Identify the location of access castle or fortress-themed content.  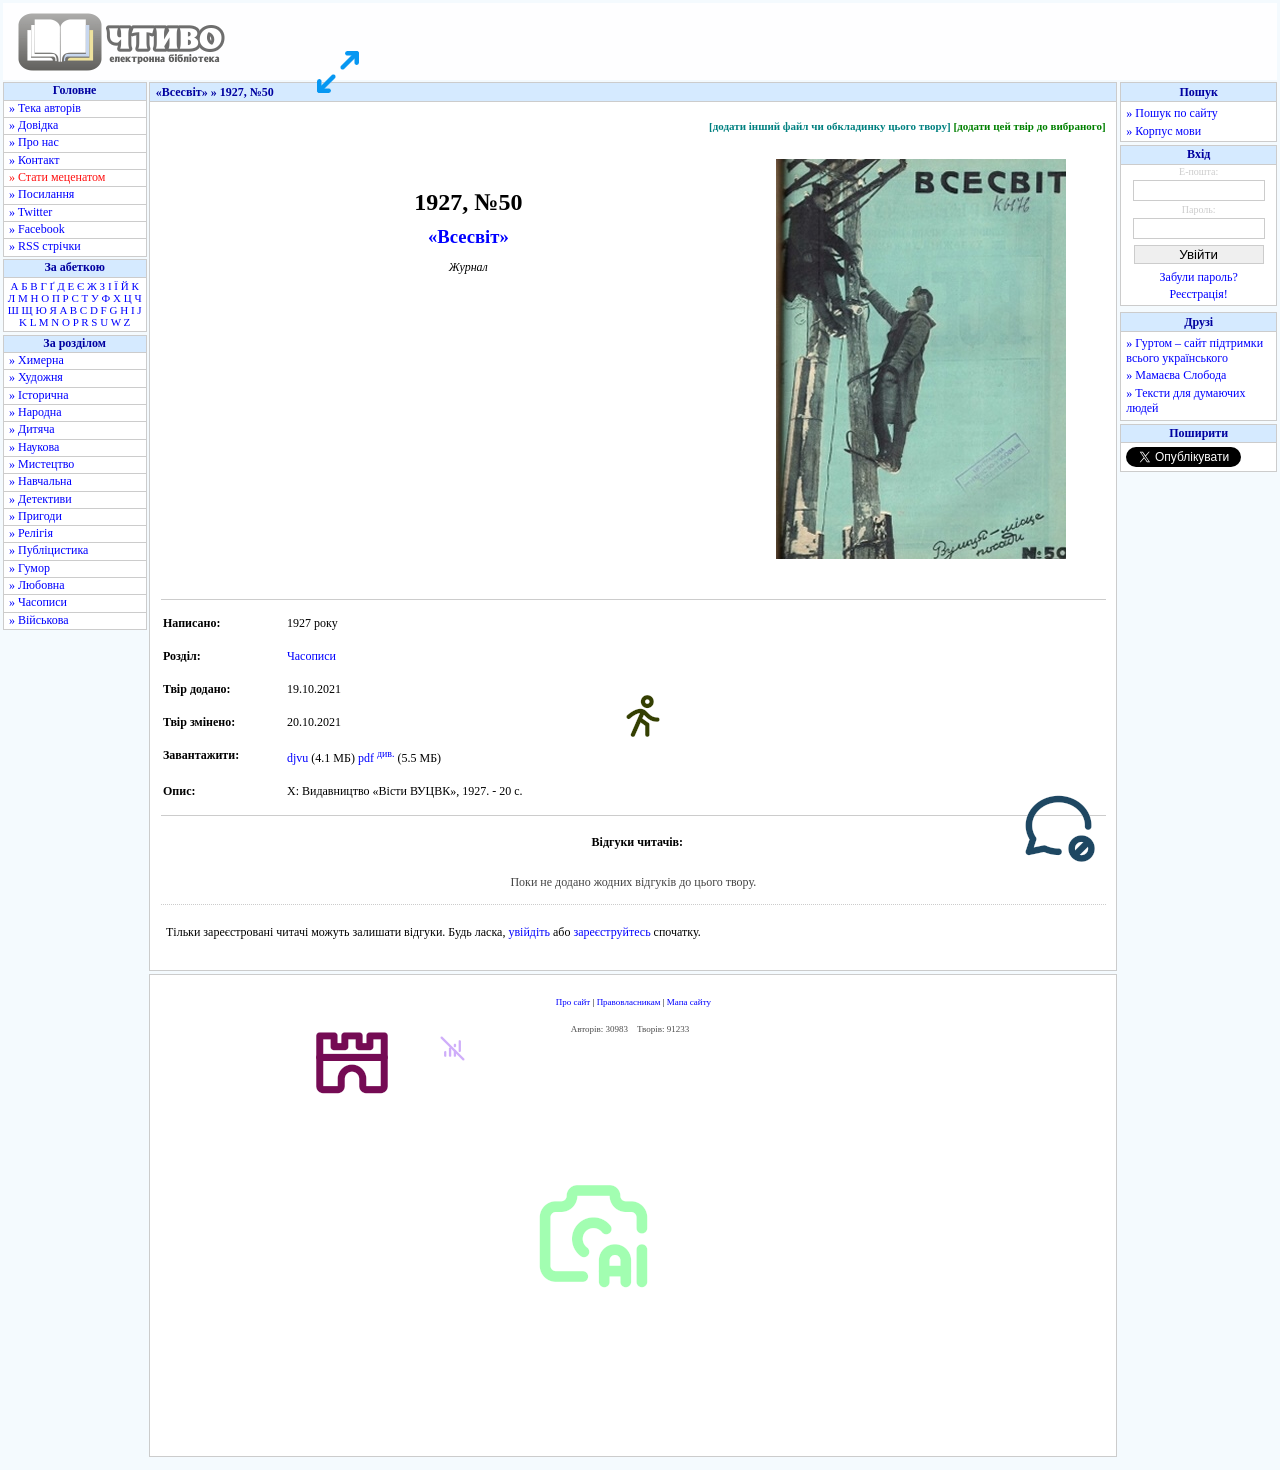
(352, 1061).